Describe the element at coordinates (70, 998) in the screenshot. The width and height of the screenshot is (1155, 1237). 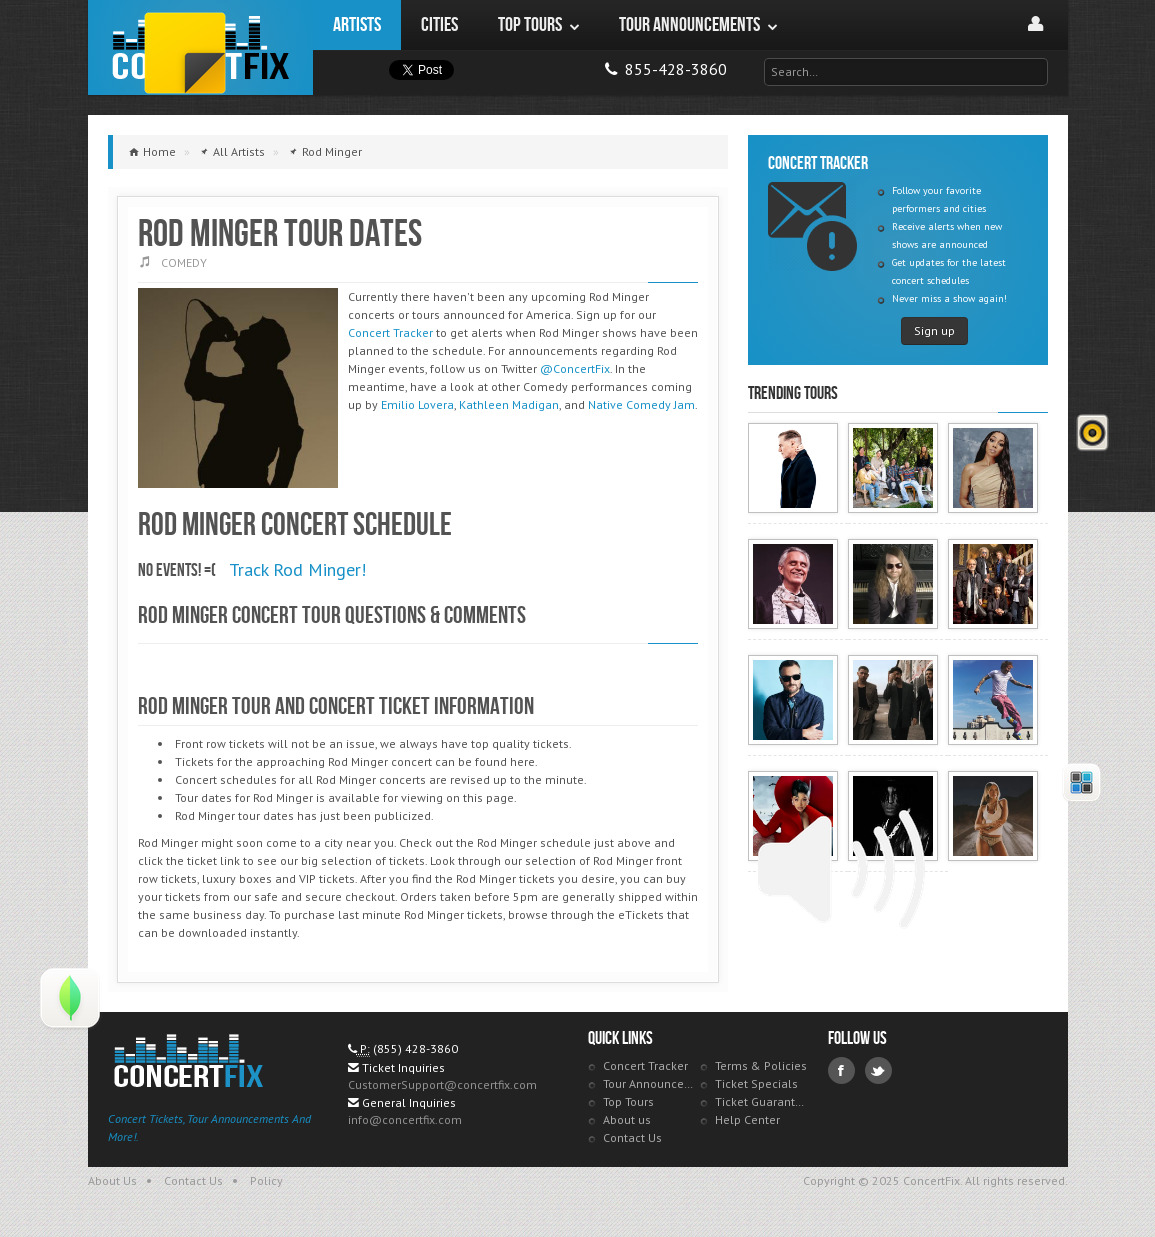
I see `open mongodb compass database management app` at that location.